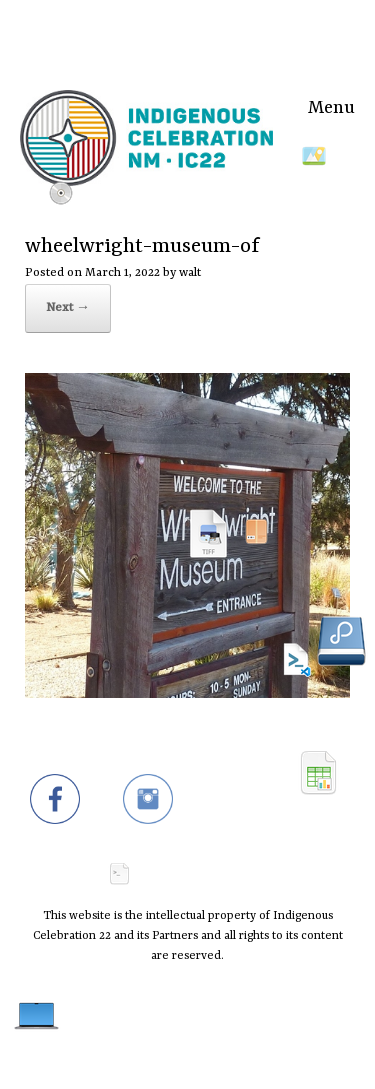 This screenshot has height=1089, width=375. Describe the element at coordinates (61, 193) in the screenshot. I see `indicates a CD/DVD drive or optical media device` at that location.